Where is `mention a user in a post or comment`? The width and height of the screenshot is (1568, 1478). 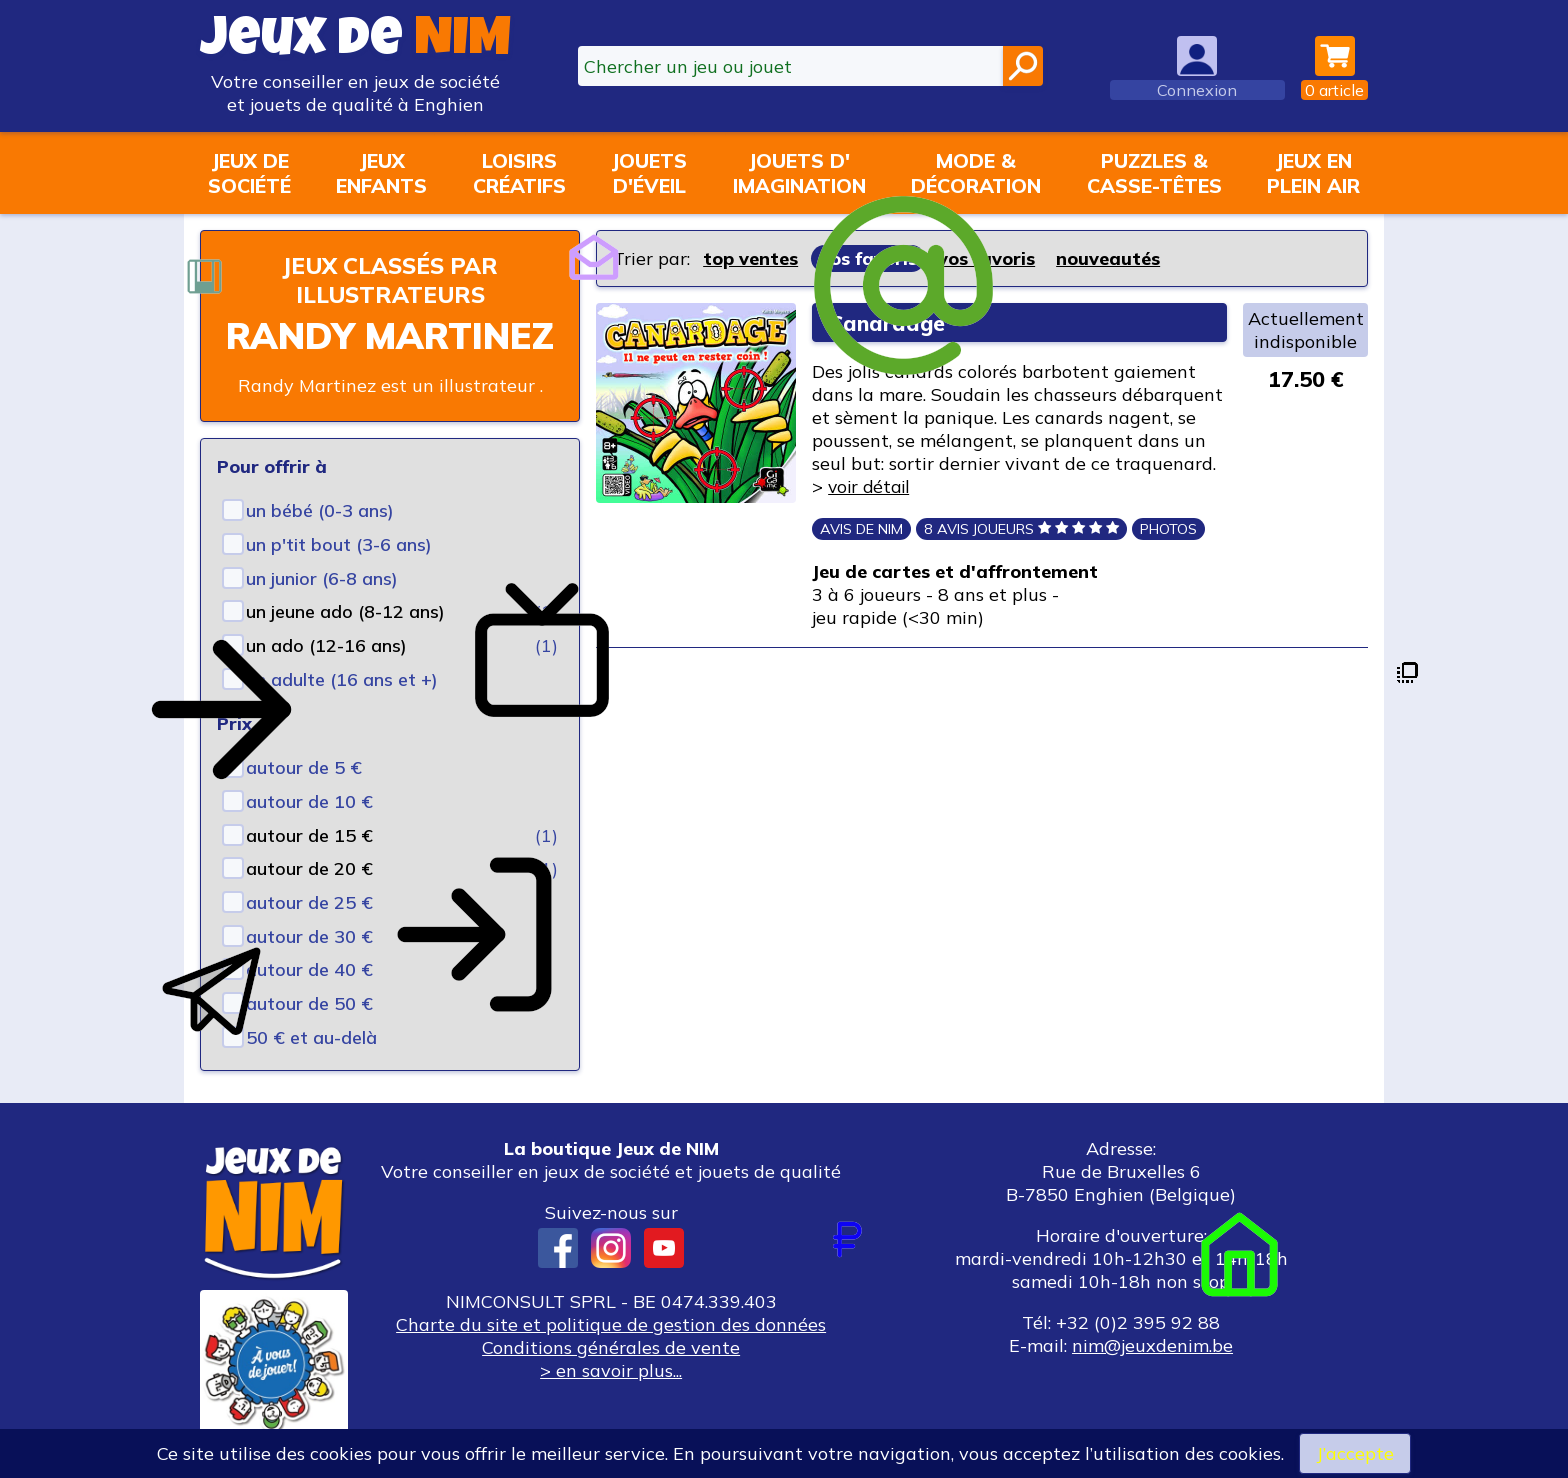
mention a user in a post or comment is located at coordinates (903, 285).